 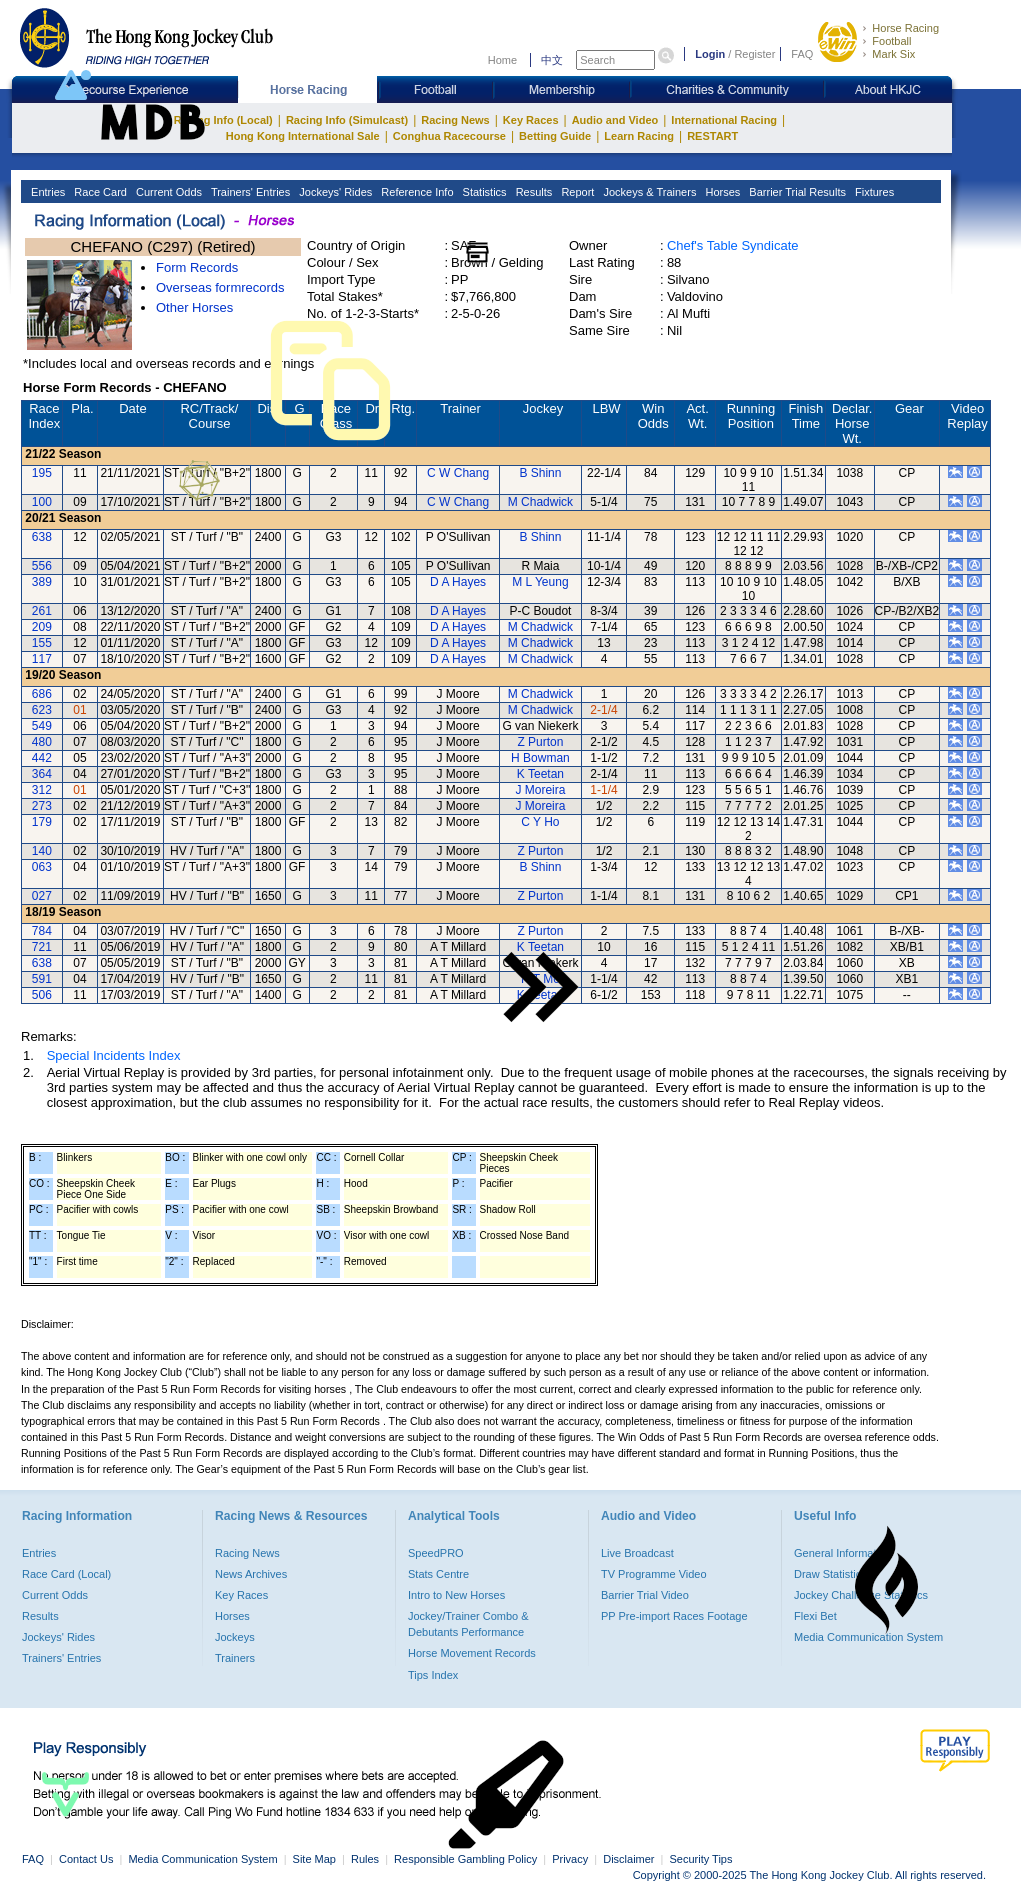 What do you see at coordinates (538, 987) in the screenshot?
I see `skip forward or advance to next item` at bounding box center [538, 987].